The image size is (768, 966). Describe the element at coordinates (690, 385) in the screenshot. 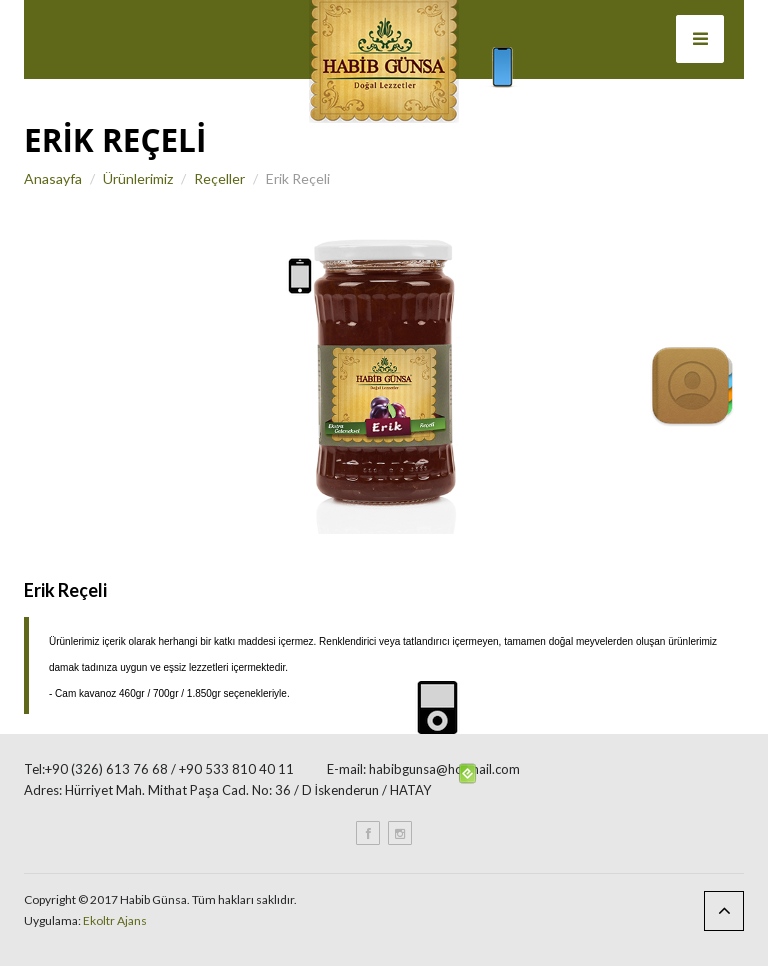

I see `access contacts or address book` at that location.